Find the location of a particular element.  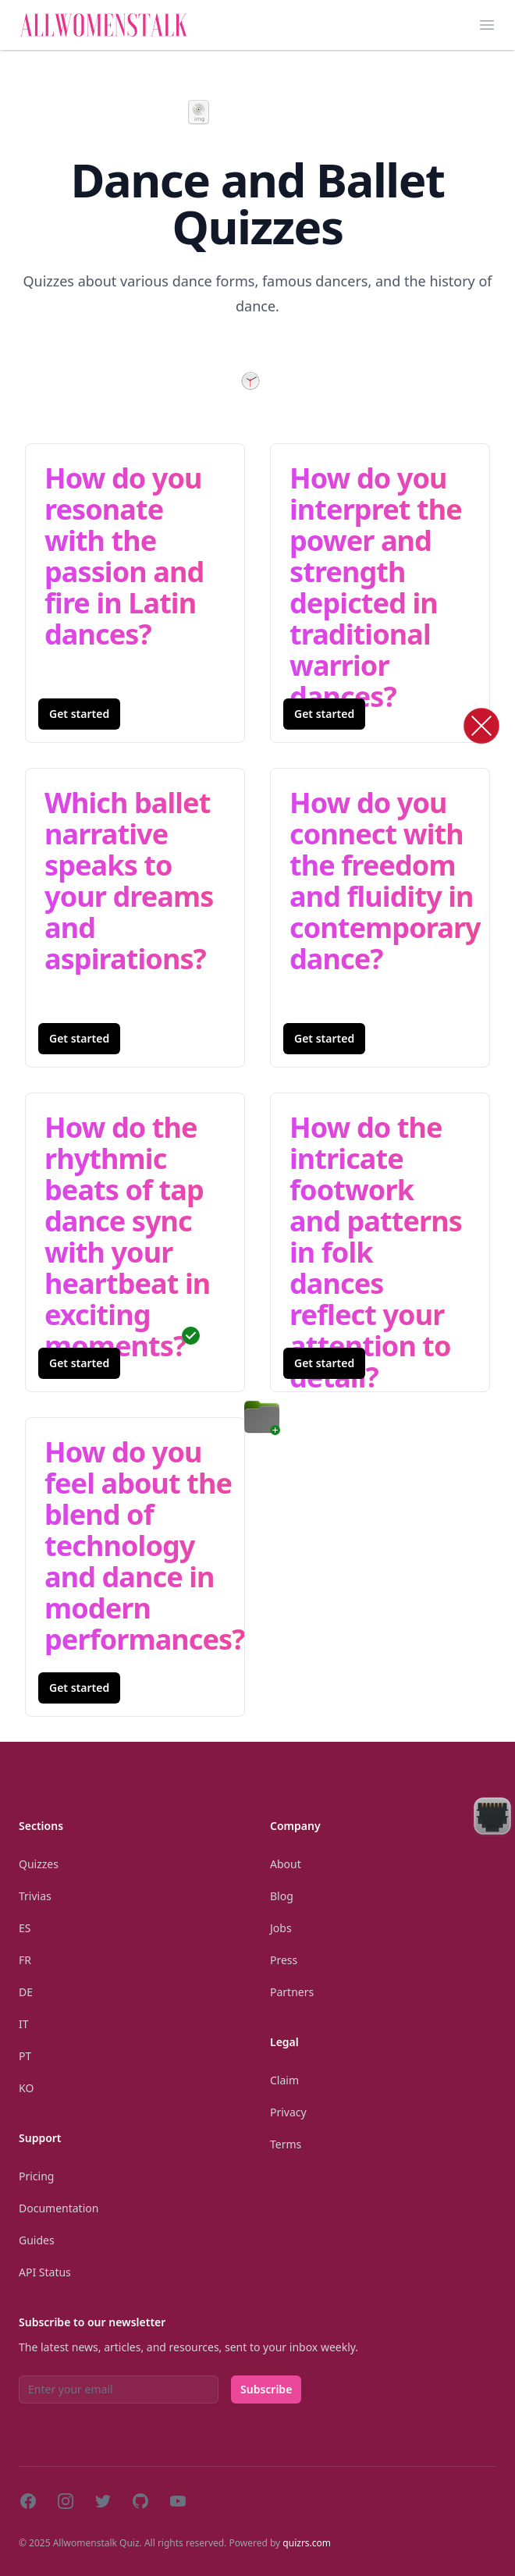

indicates a selected or checked item is located at coordinates (190, 1335).